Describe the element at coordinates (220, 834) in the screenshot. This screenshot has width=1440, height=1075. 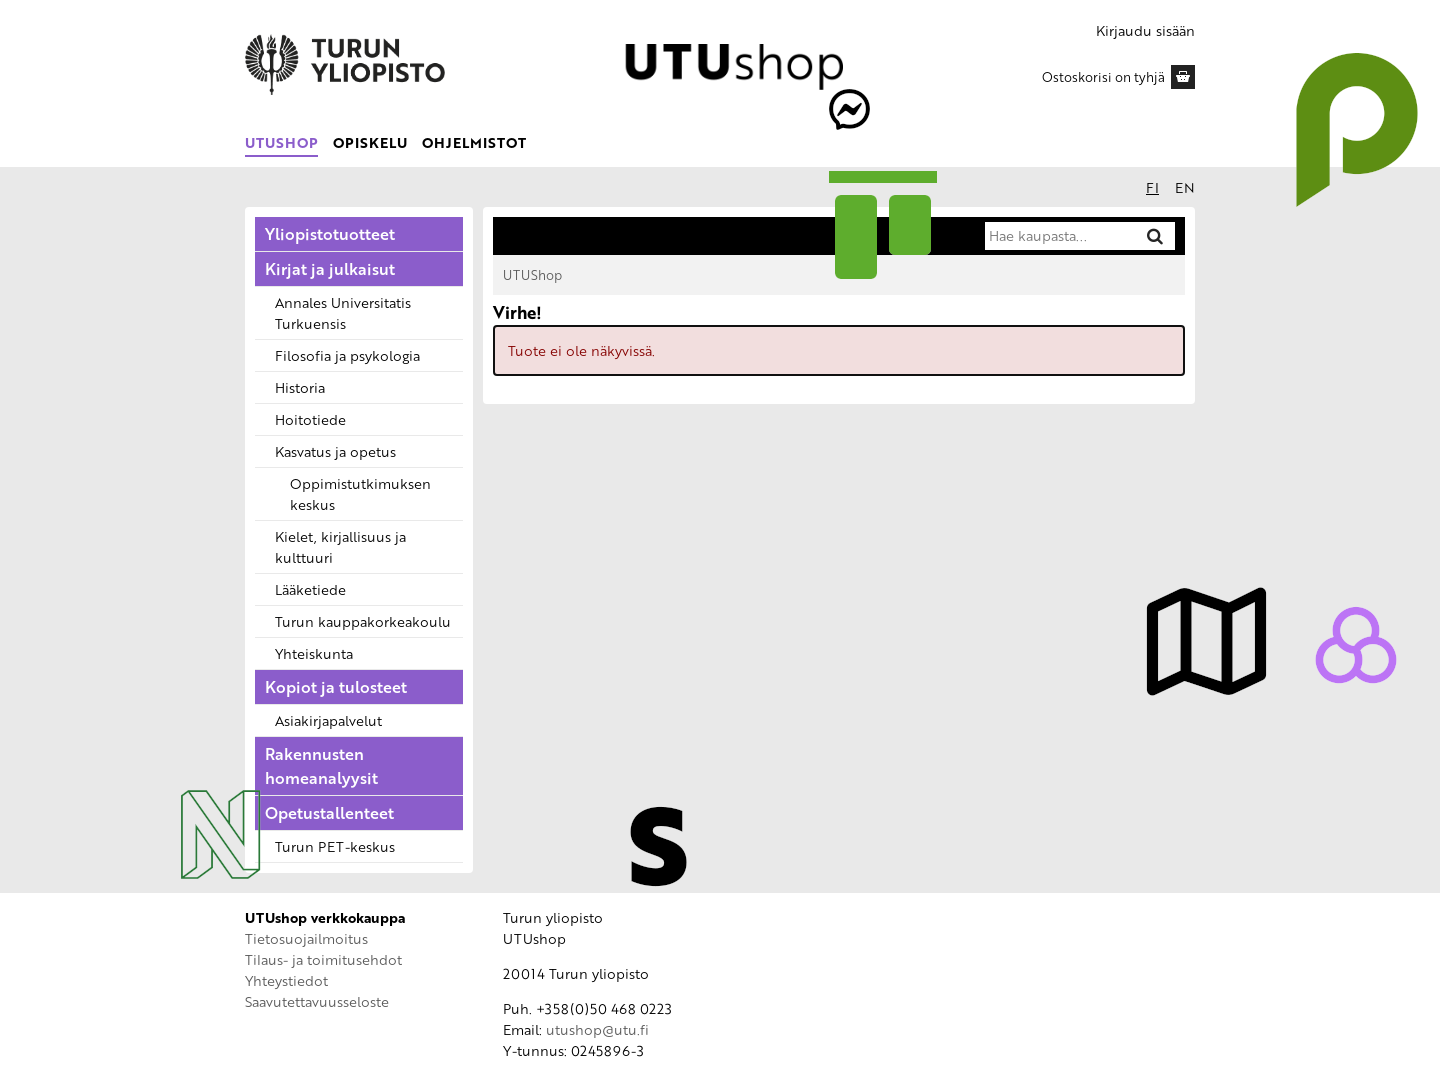
I see `neos brand logo` at that location.